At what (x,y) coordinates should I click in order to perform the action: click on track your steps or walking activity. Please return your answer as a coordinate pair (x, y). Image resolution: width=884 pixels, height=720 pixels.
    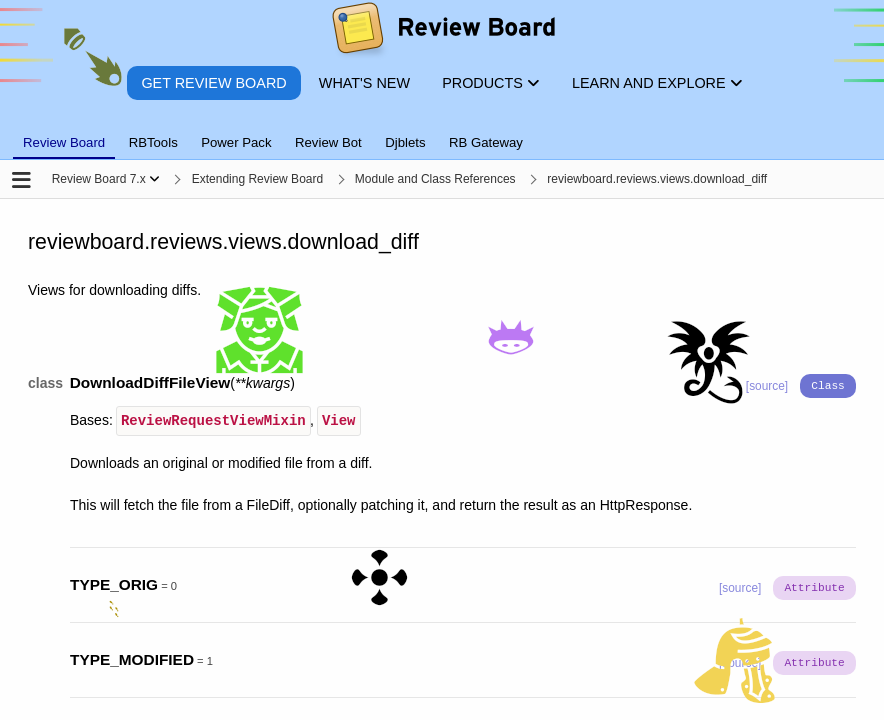
    Looking at the image, I should click on (114, 609).